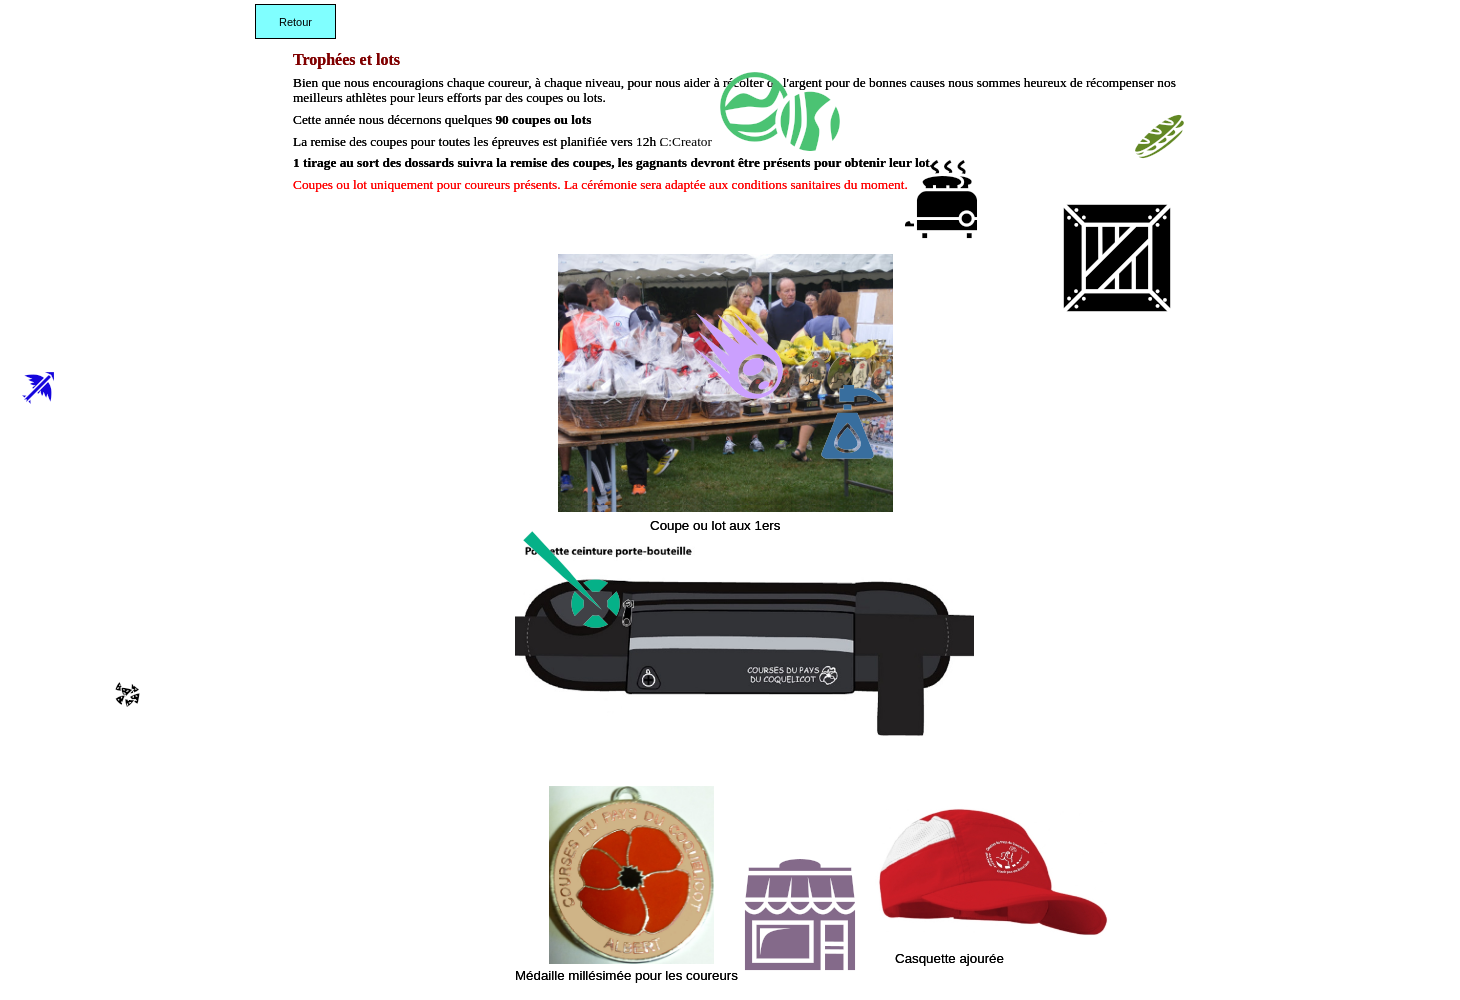  Describe the element at coordinates (1159, 136) in the screenshot. I see `access food or dining options` at that location.